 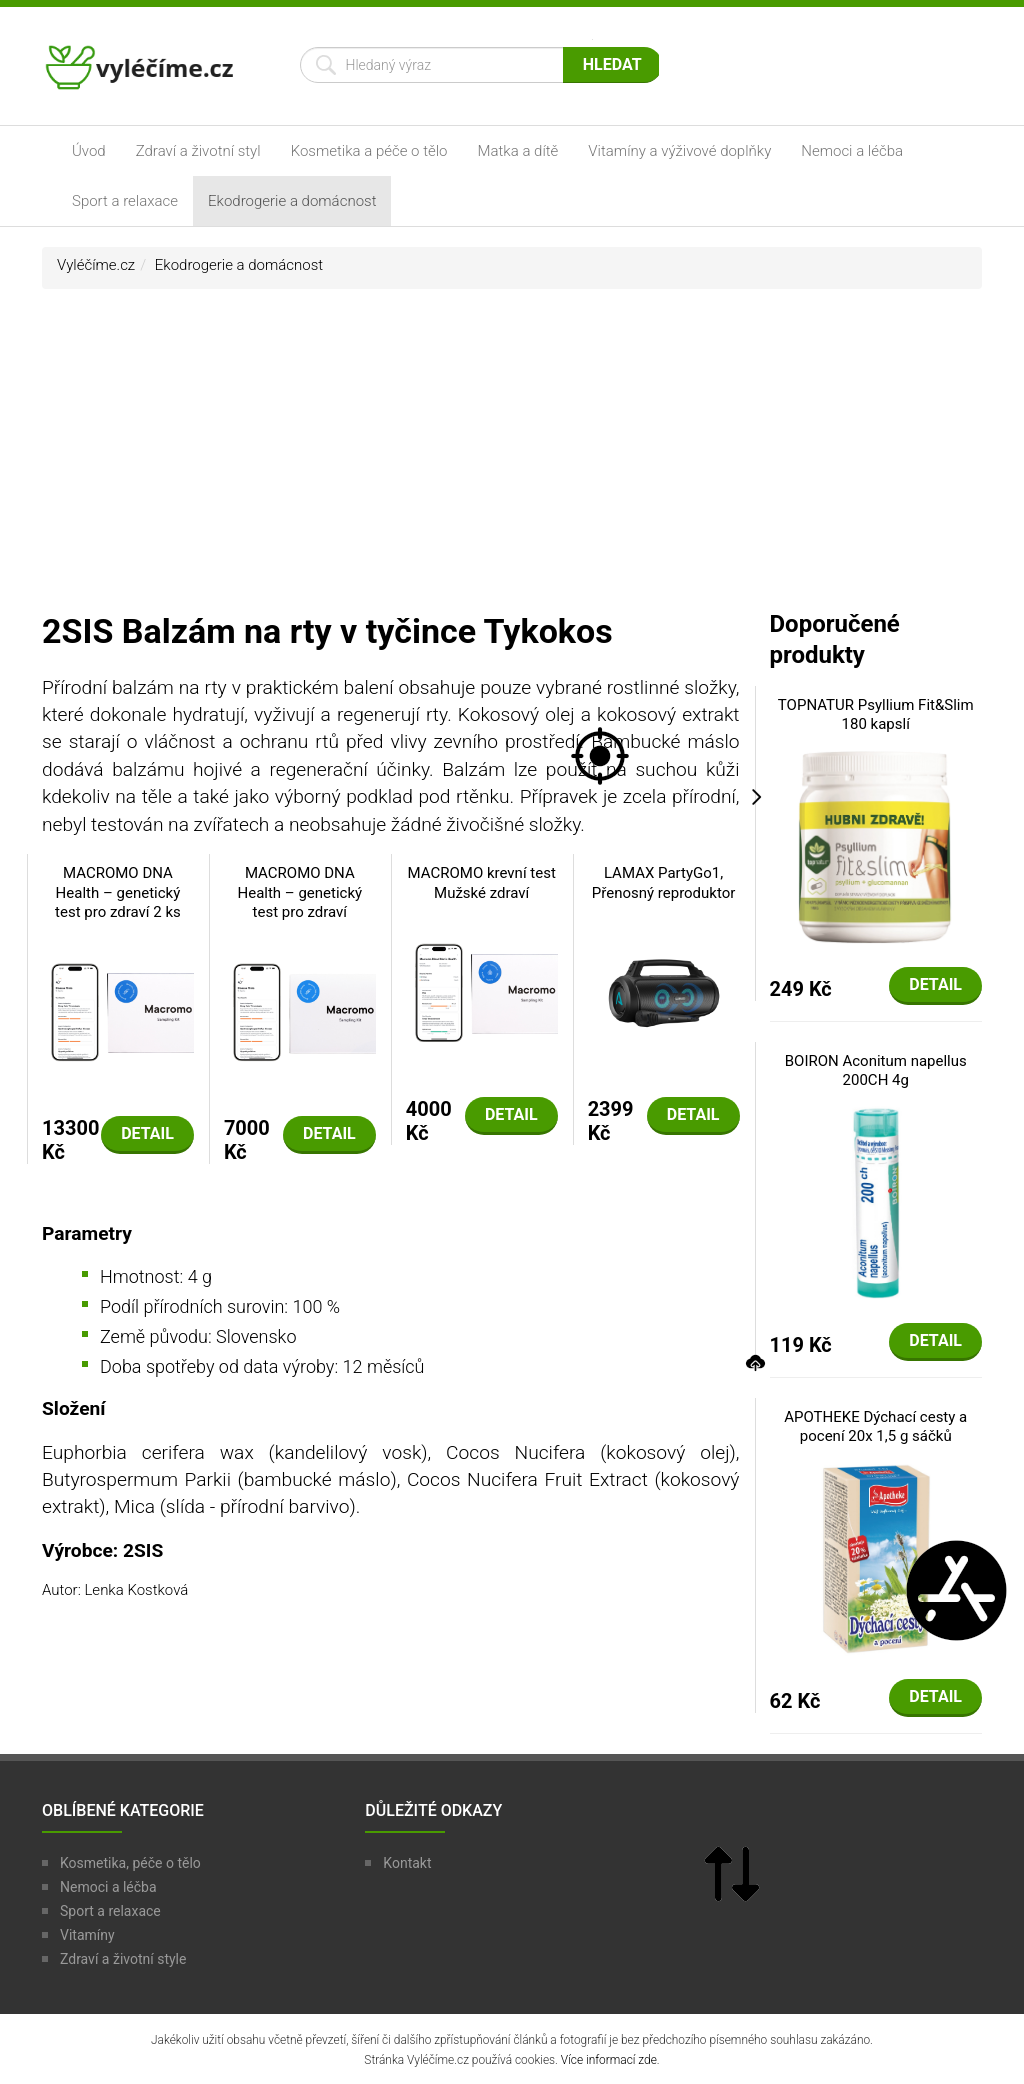 What do you see at coordinates (600, 756) in the screenshot?
I see `center map on current location` at bounding box center [600, 756].